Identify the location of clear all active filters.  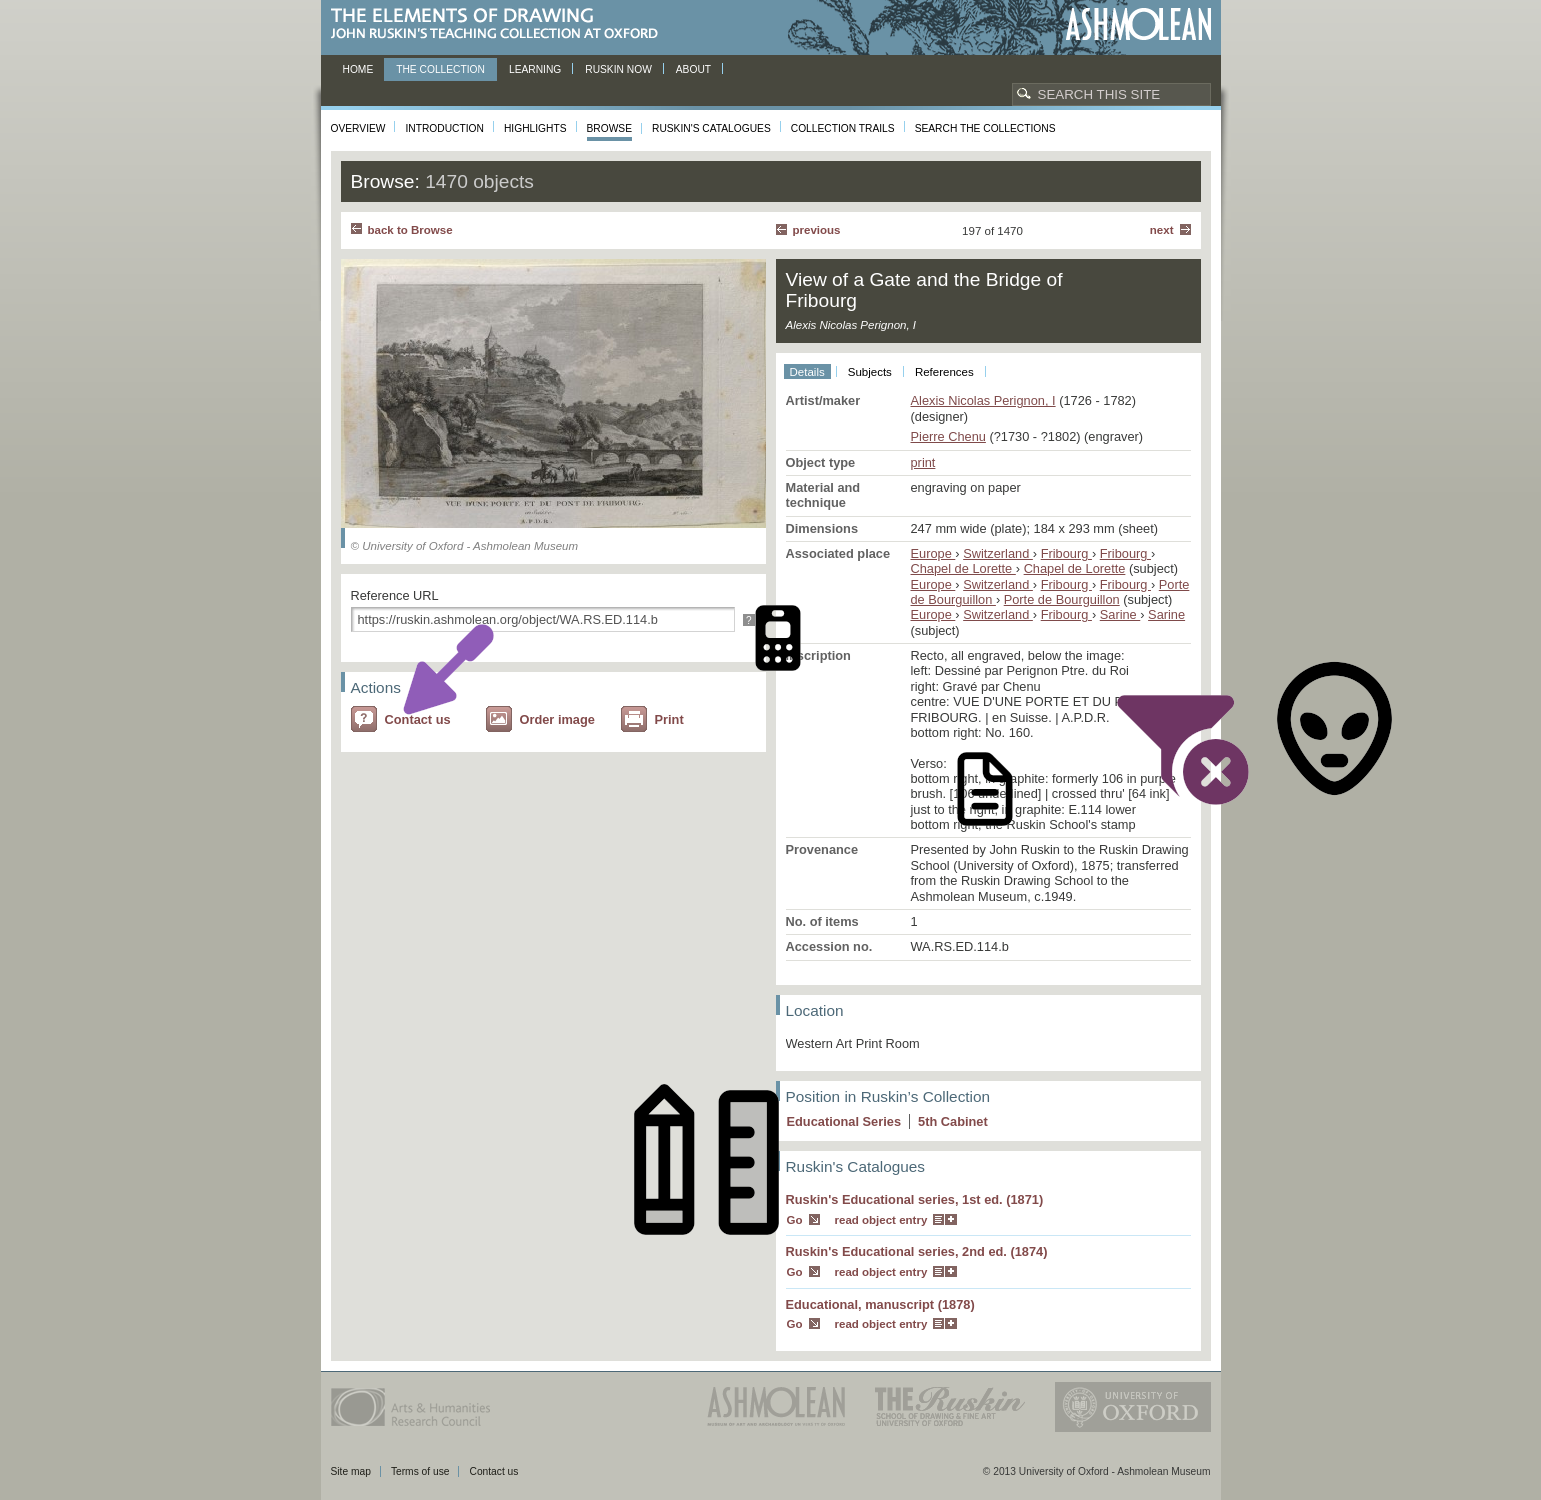
(1183, 739).